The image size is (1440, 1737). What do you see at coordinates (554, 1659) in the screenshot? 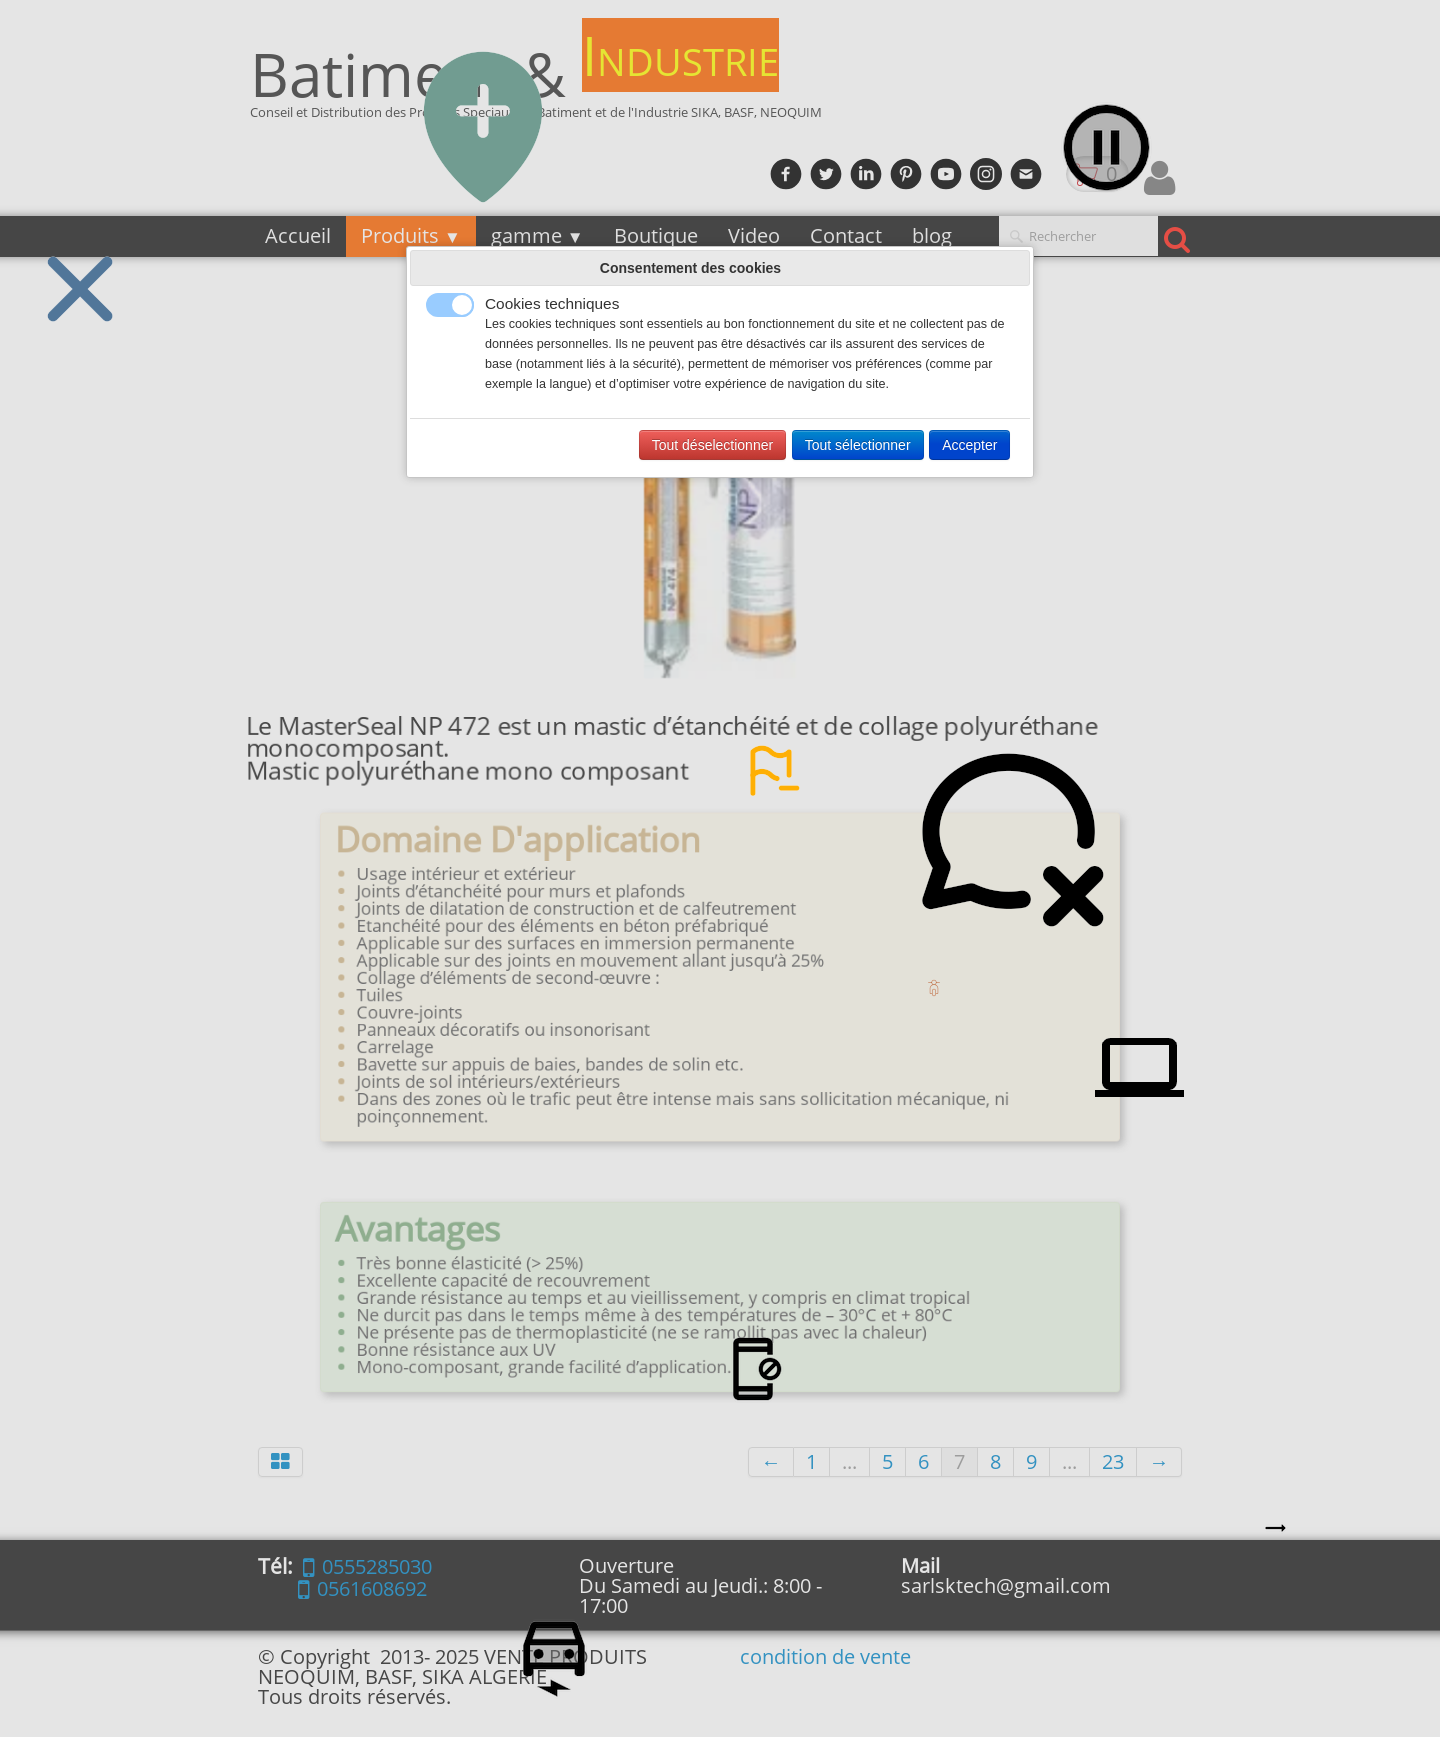
I see `find nearby electric vehicle charging stations` at bounding box center [554, 1659].